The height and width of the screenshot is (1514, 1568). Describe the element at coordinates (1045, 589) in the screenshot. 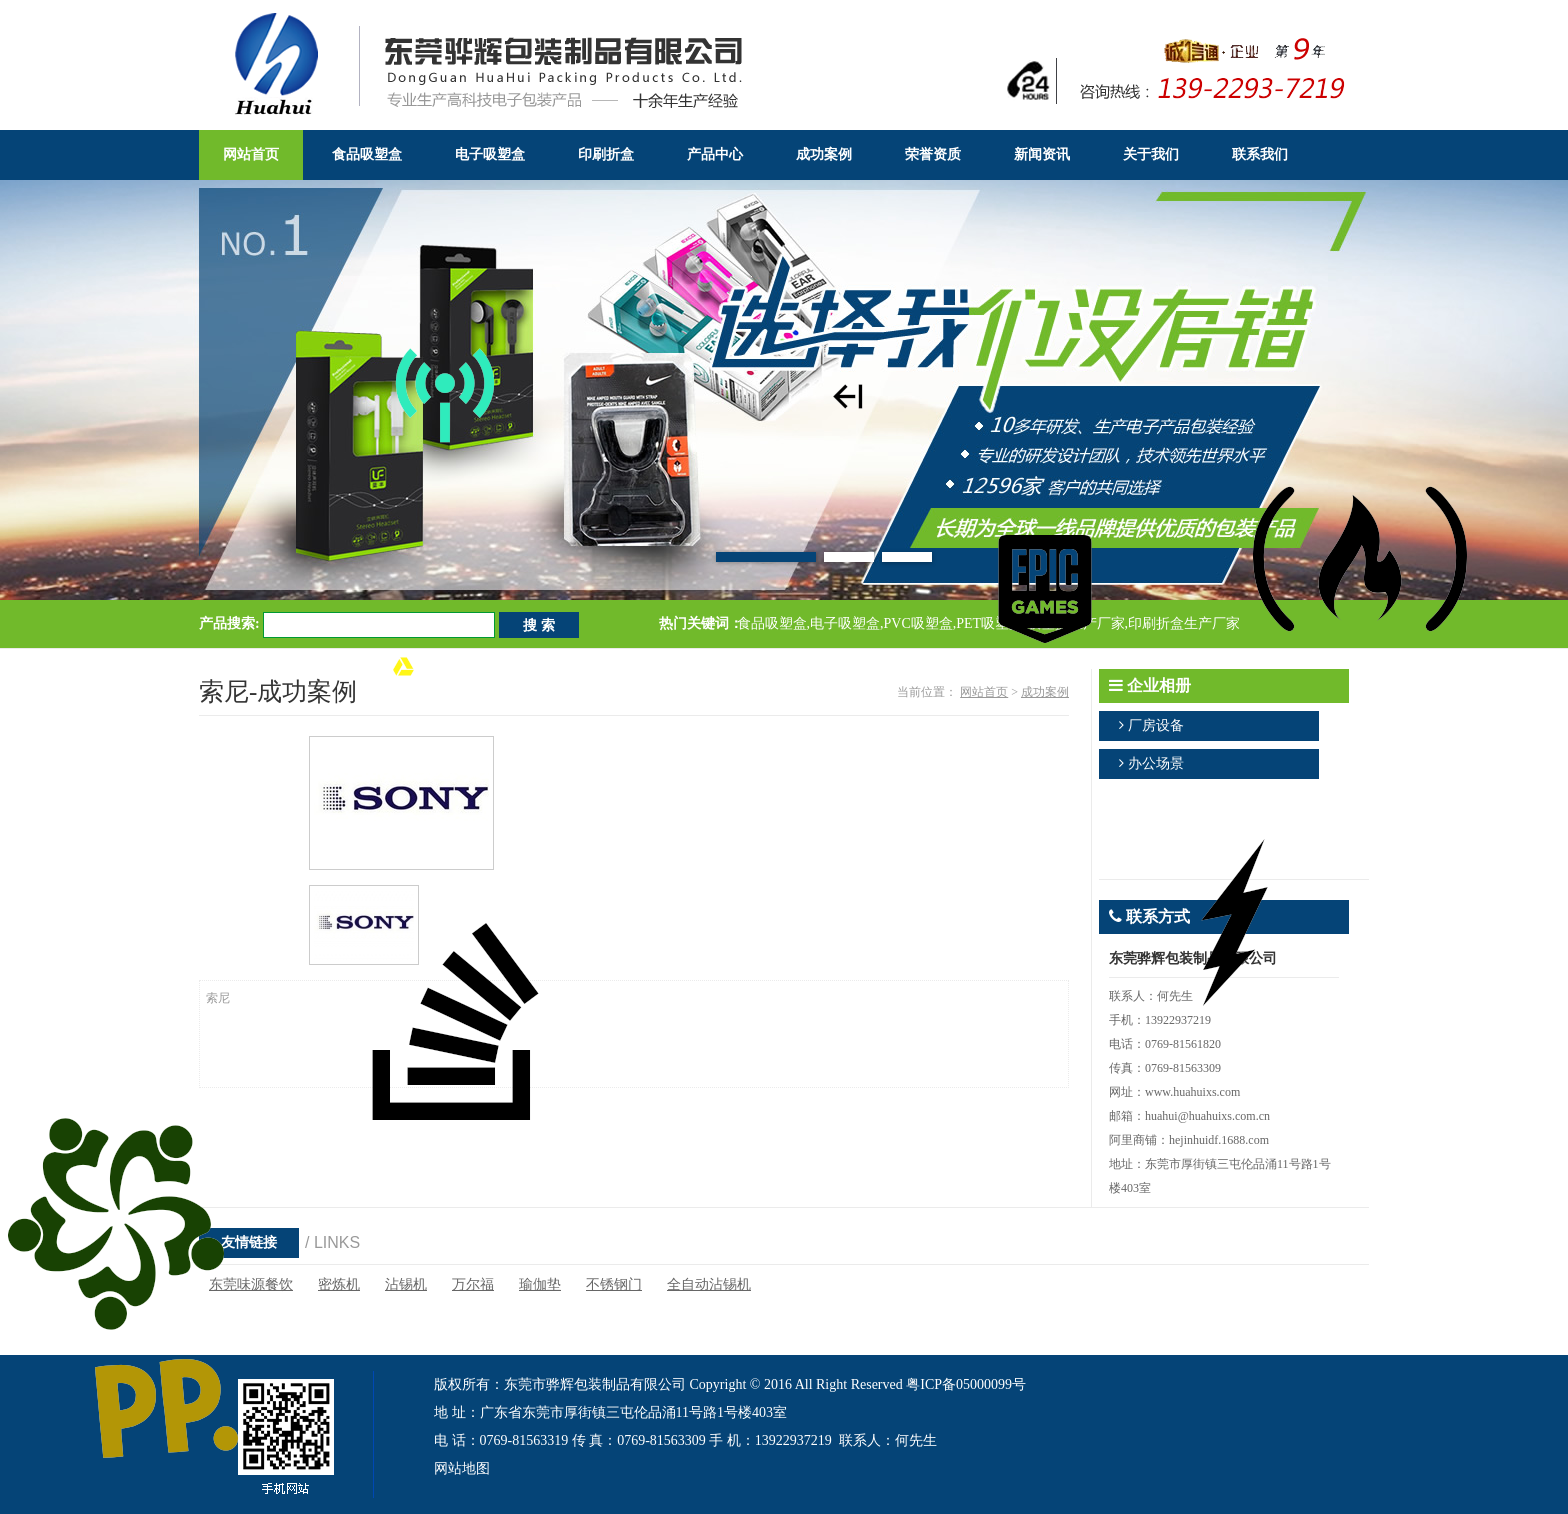

I see `open the Epic Games launcher` at that location.